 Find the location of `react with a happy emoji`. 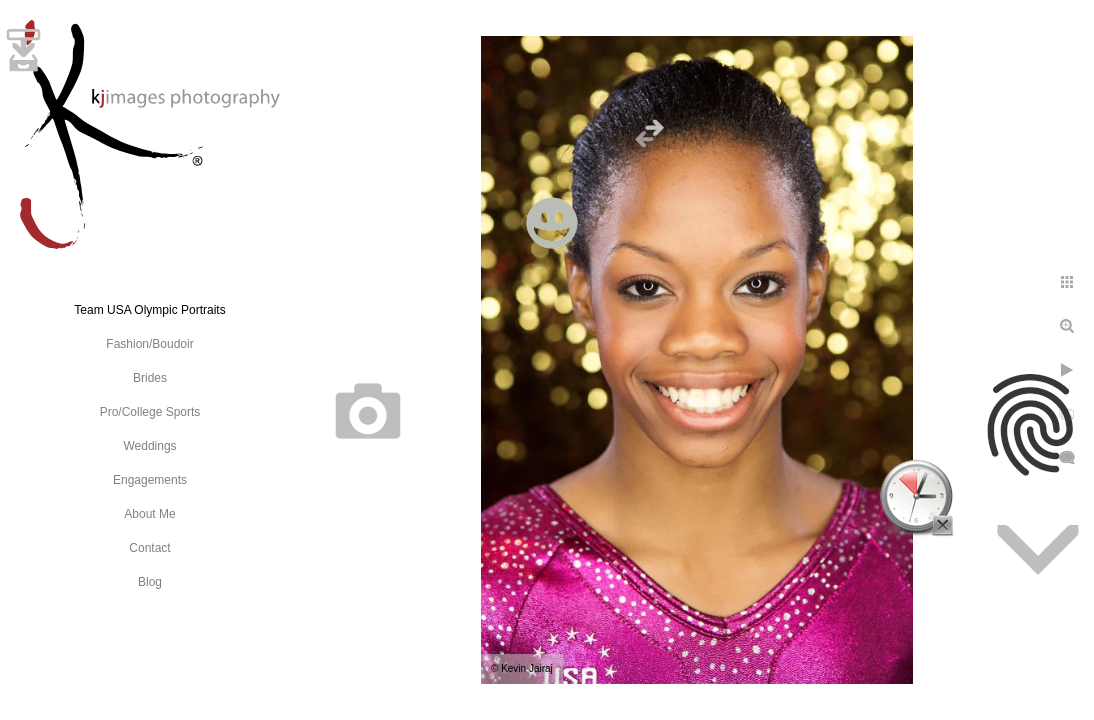

react with a happy emoji is located at coordinates (552, 223).